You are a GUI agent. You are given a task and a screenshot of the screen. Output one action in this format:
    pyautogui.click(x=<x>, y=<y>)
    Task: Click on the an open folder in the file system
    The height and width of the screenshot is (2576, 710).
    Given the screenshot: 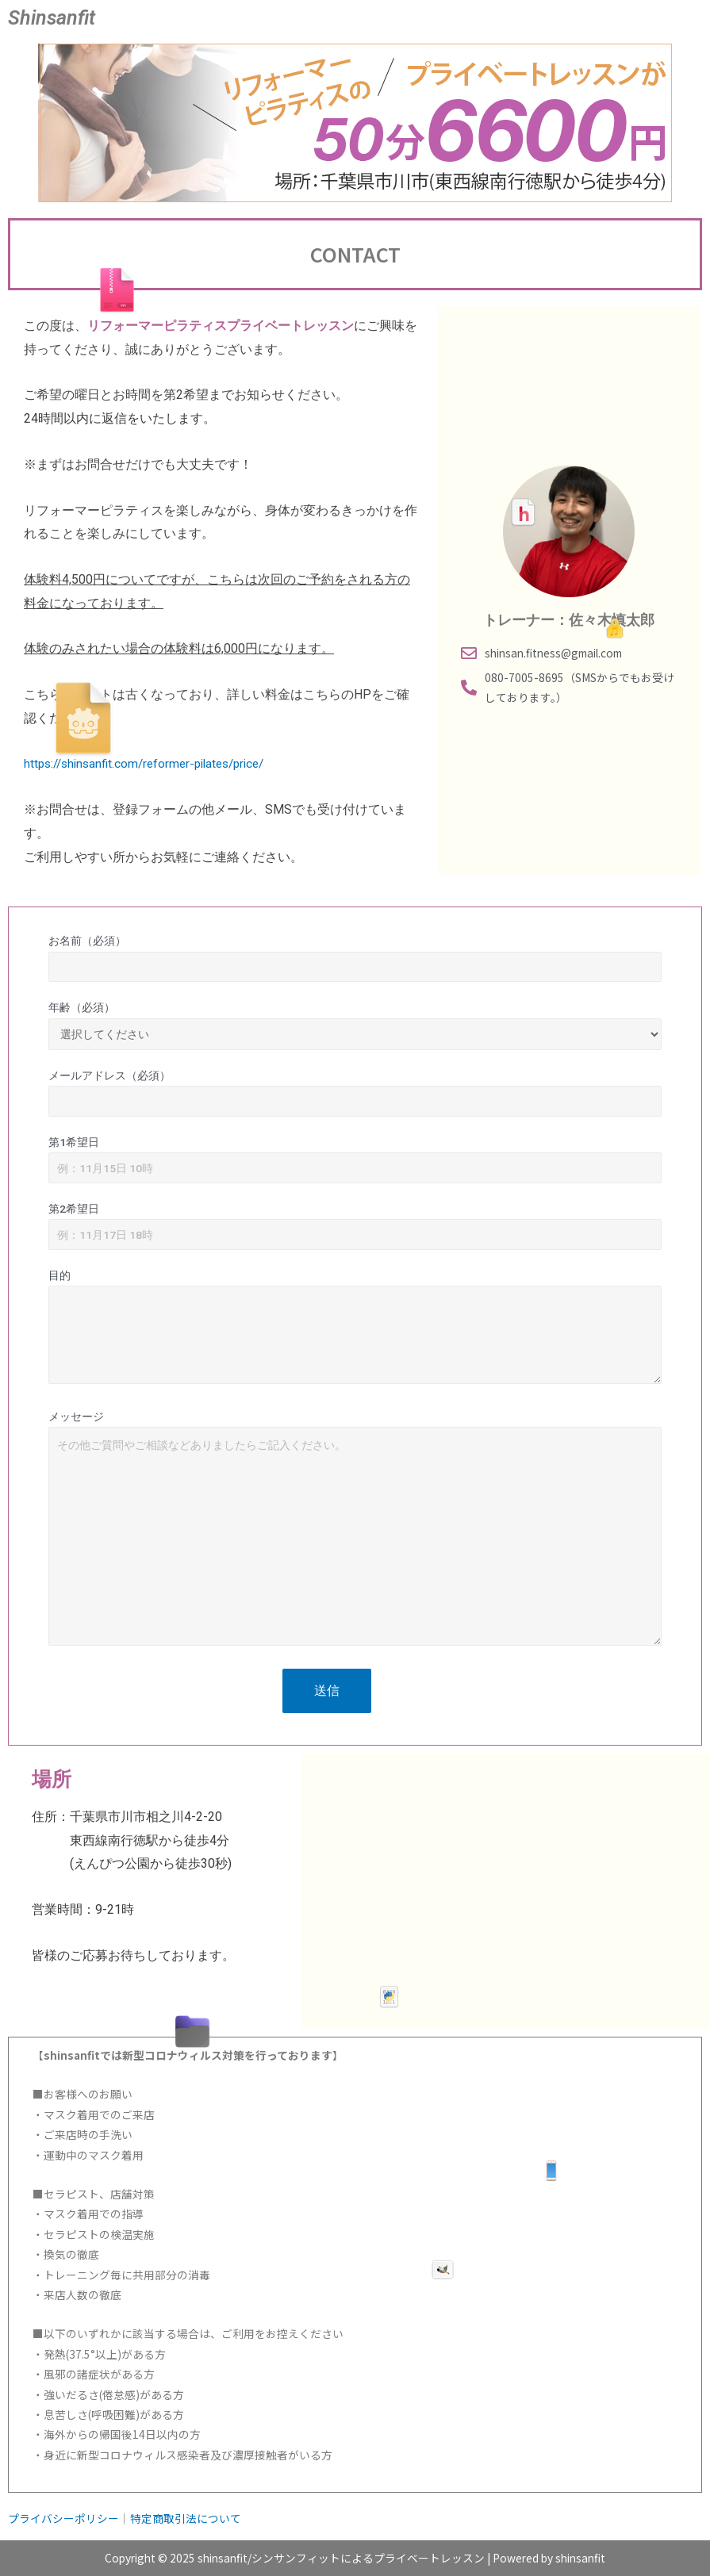 What is the action you would take?
    pyautogui.click(x=192, y=2031)
    